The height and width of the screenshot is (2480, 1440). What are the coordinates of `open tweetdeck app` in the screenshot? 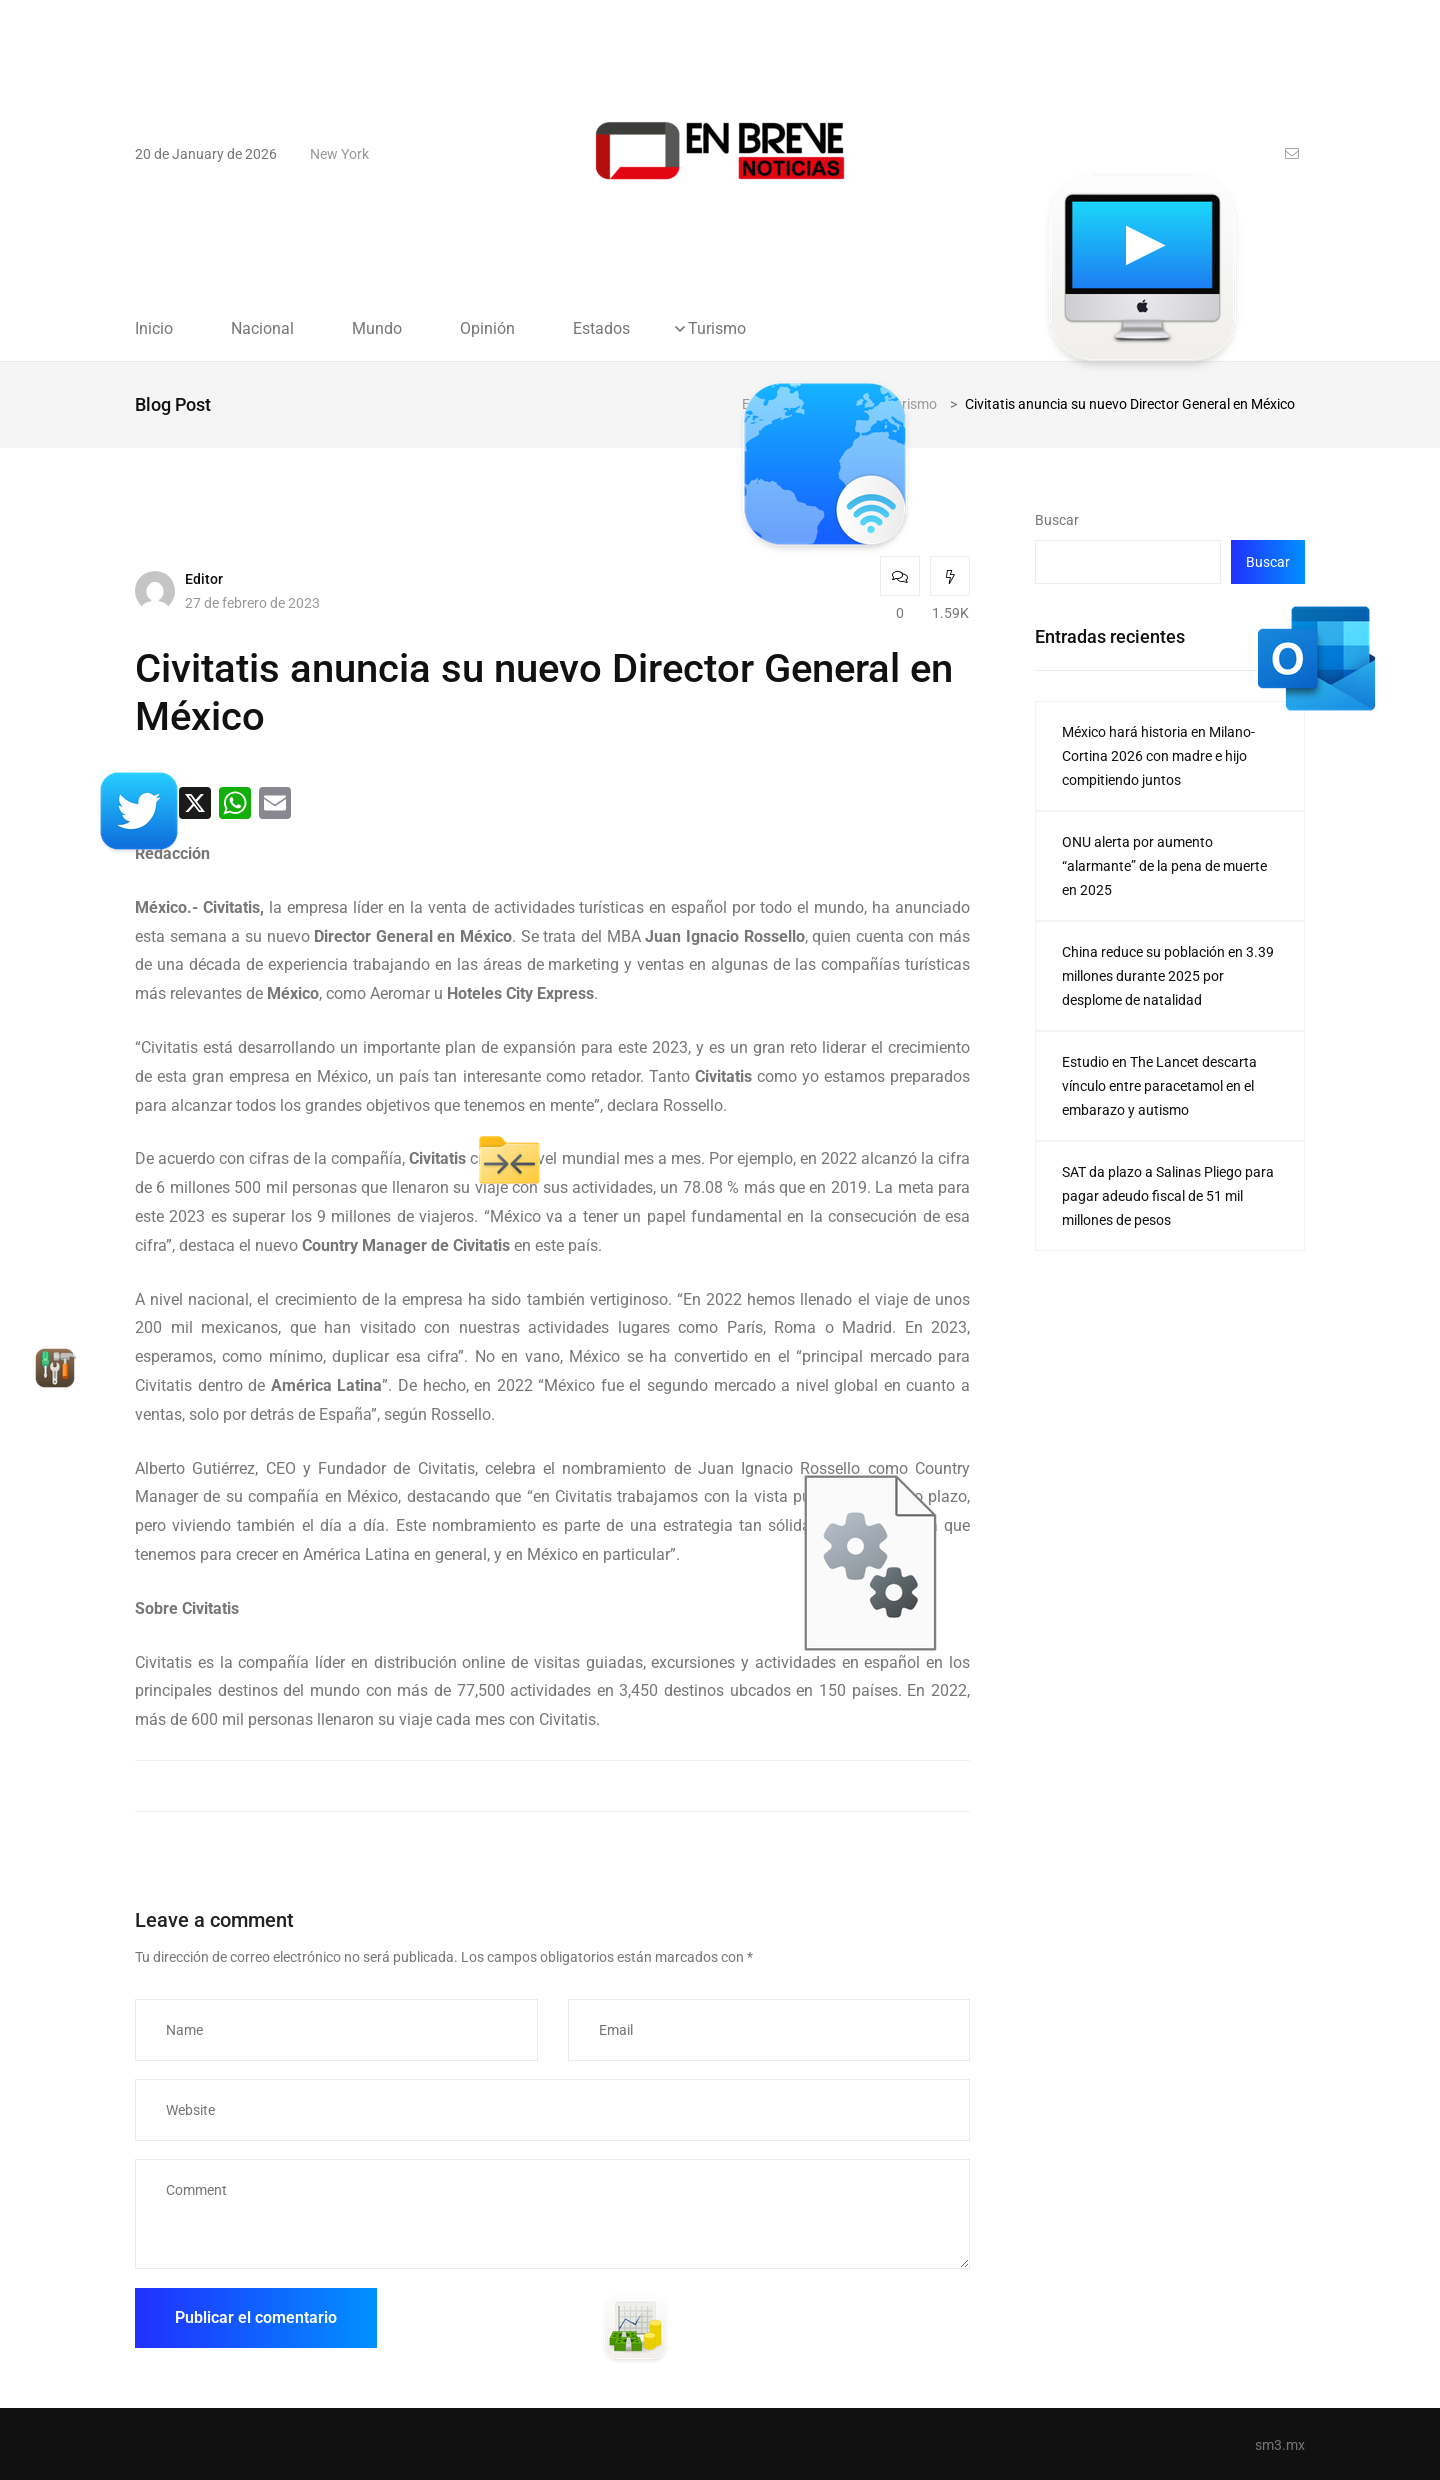 It's located at (139, 811).